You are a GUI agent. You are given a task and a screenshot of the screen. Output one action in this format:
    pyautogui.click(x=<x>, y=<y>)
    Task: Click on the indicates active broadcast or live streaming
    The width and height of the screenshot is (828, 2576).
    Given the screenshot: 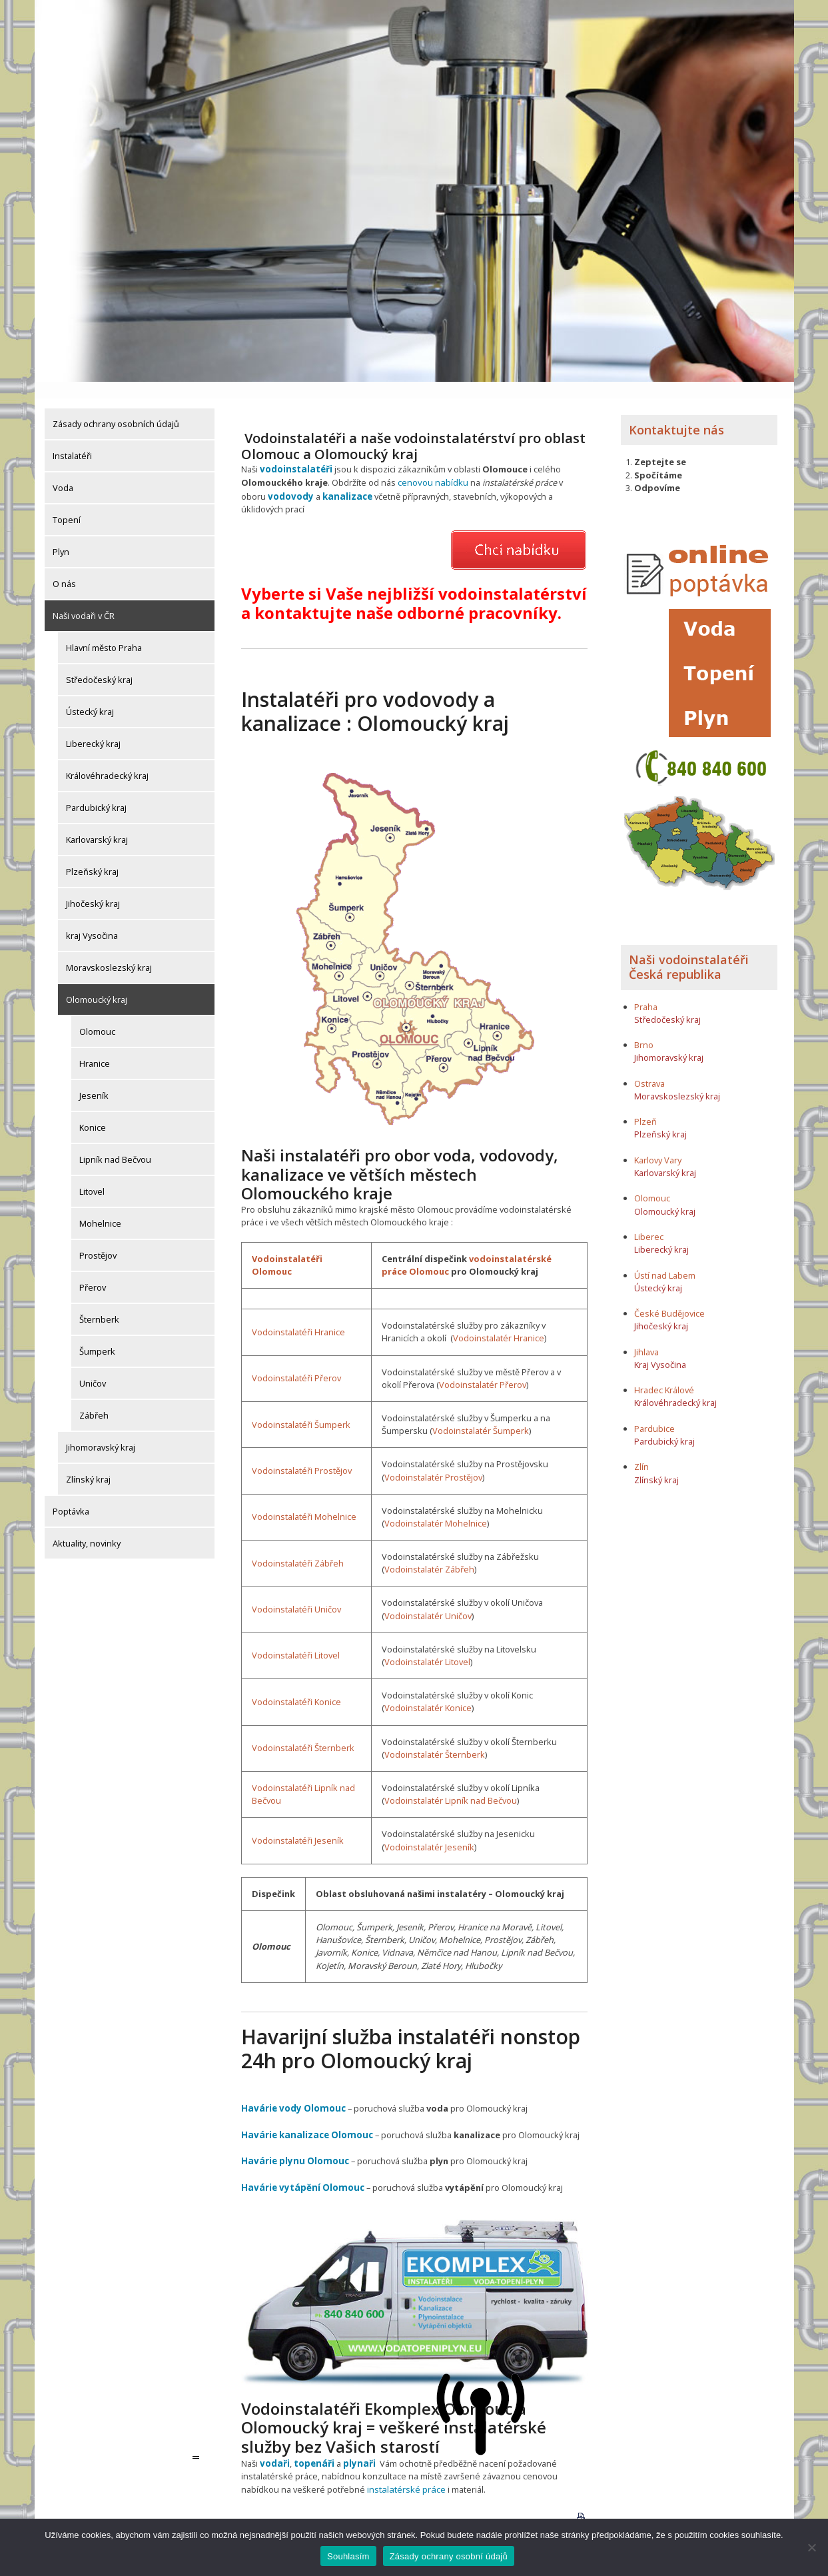 What is the action you would take?
    pyautogui.click(x=480, y=2413)
    